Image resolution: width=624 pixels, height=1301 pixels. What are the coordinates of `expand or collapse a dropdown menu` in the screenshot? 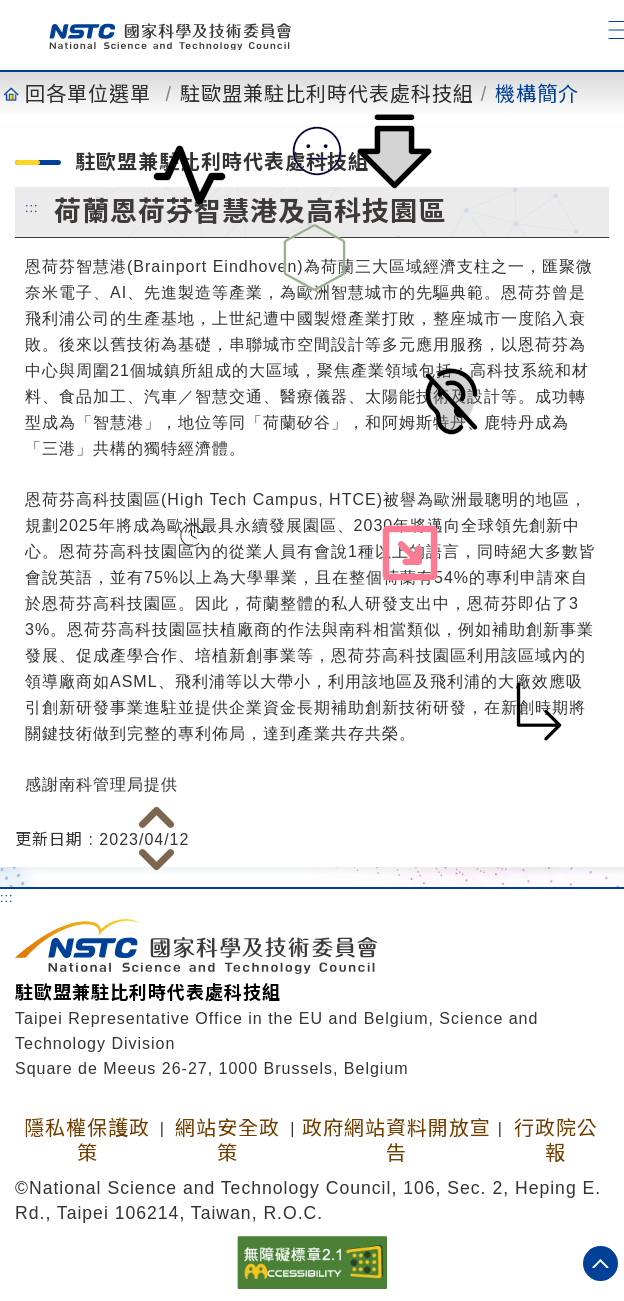 It's located at (156, 838).